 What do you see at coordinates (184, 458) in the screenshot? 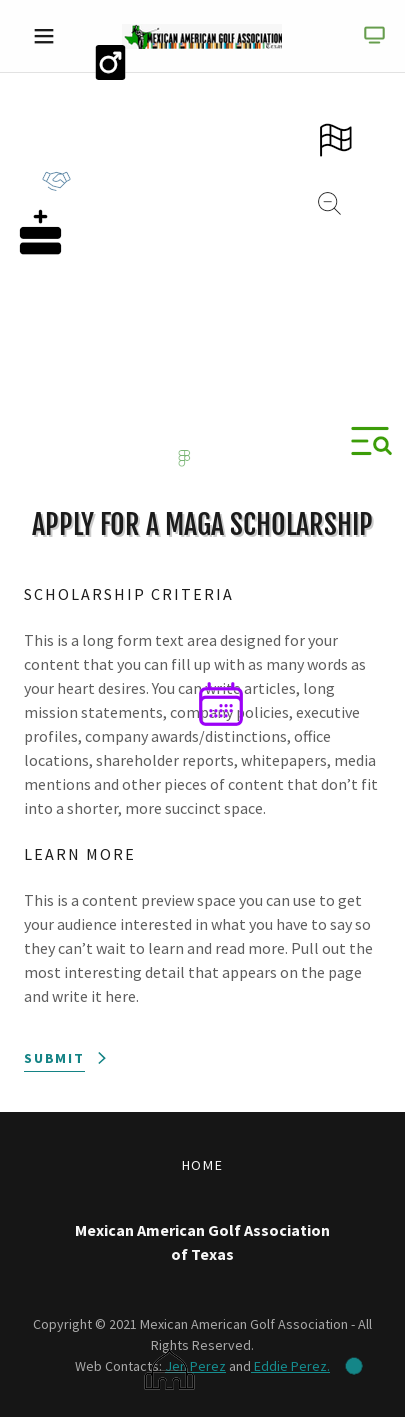
I see `open Figma design file` at bounding box center [184, 458].